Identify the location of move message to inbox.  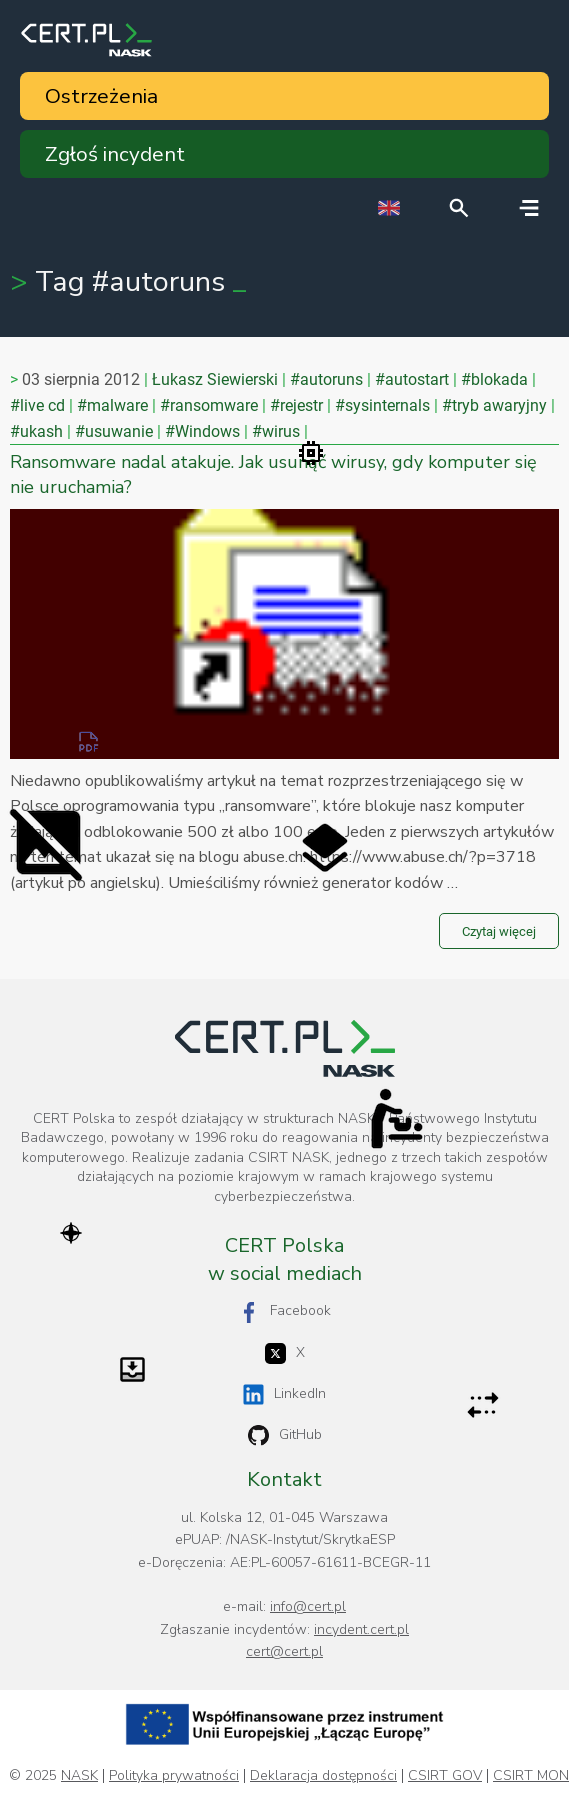
(132, 1369).